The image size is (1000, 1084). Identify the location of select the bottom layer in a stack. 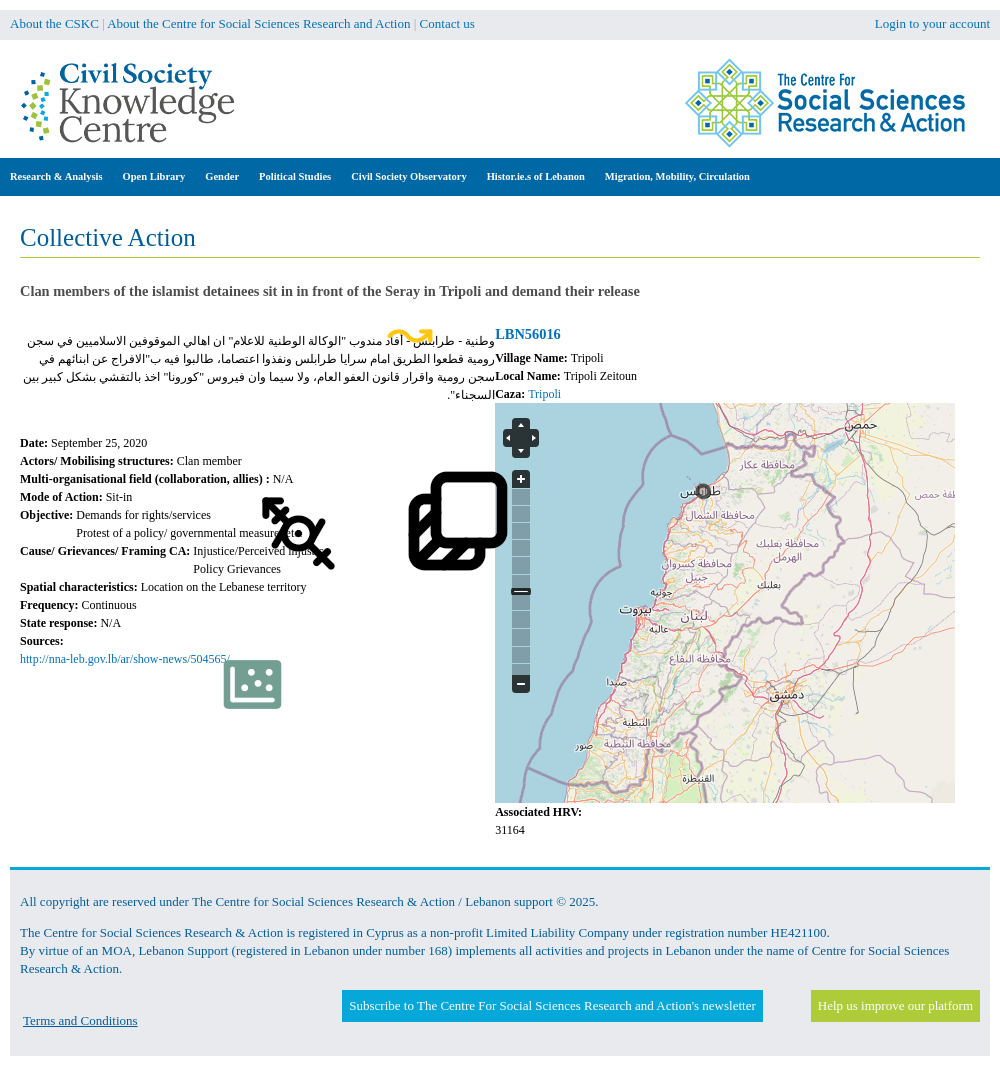
(458, 521).